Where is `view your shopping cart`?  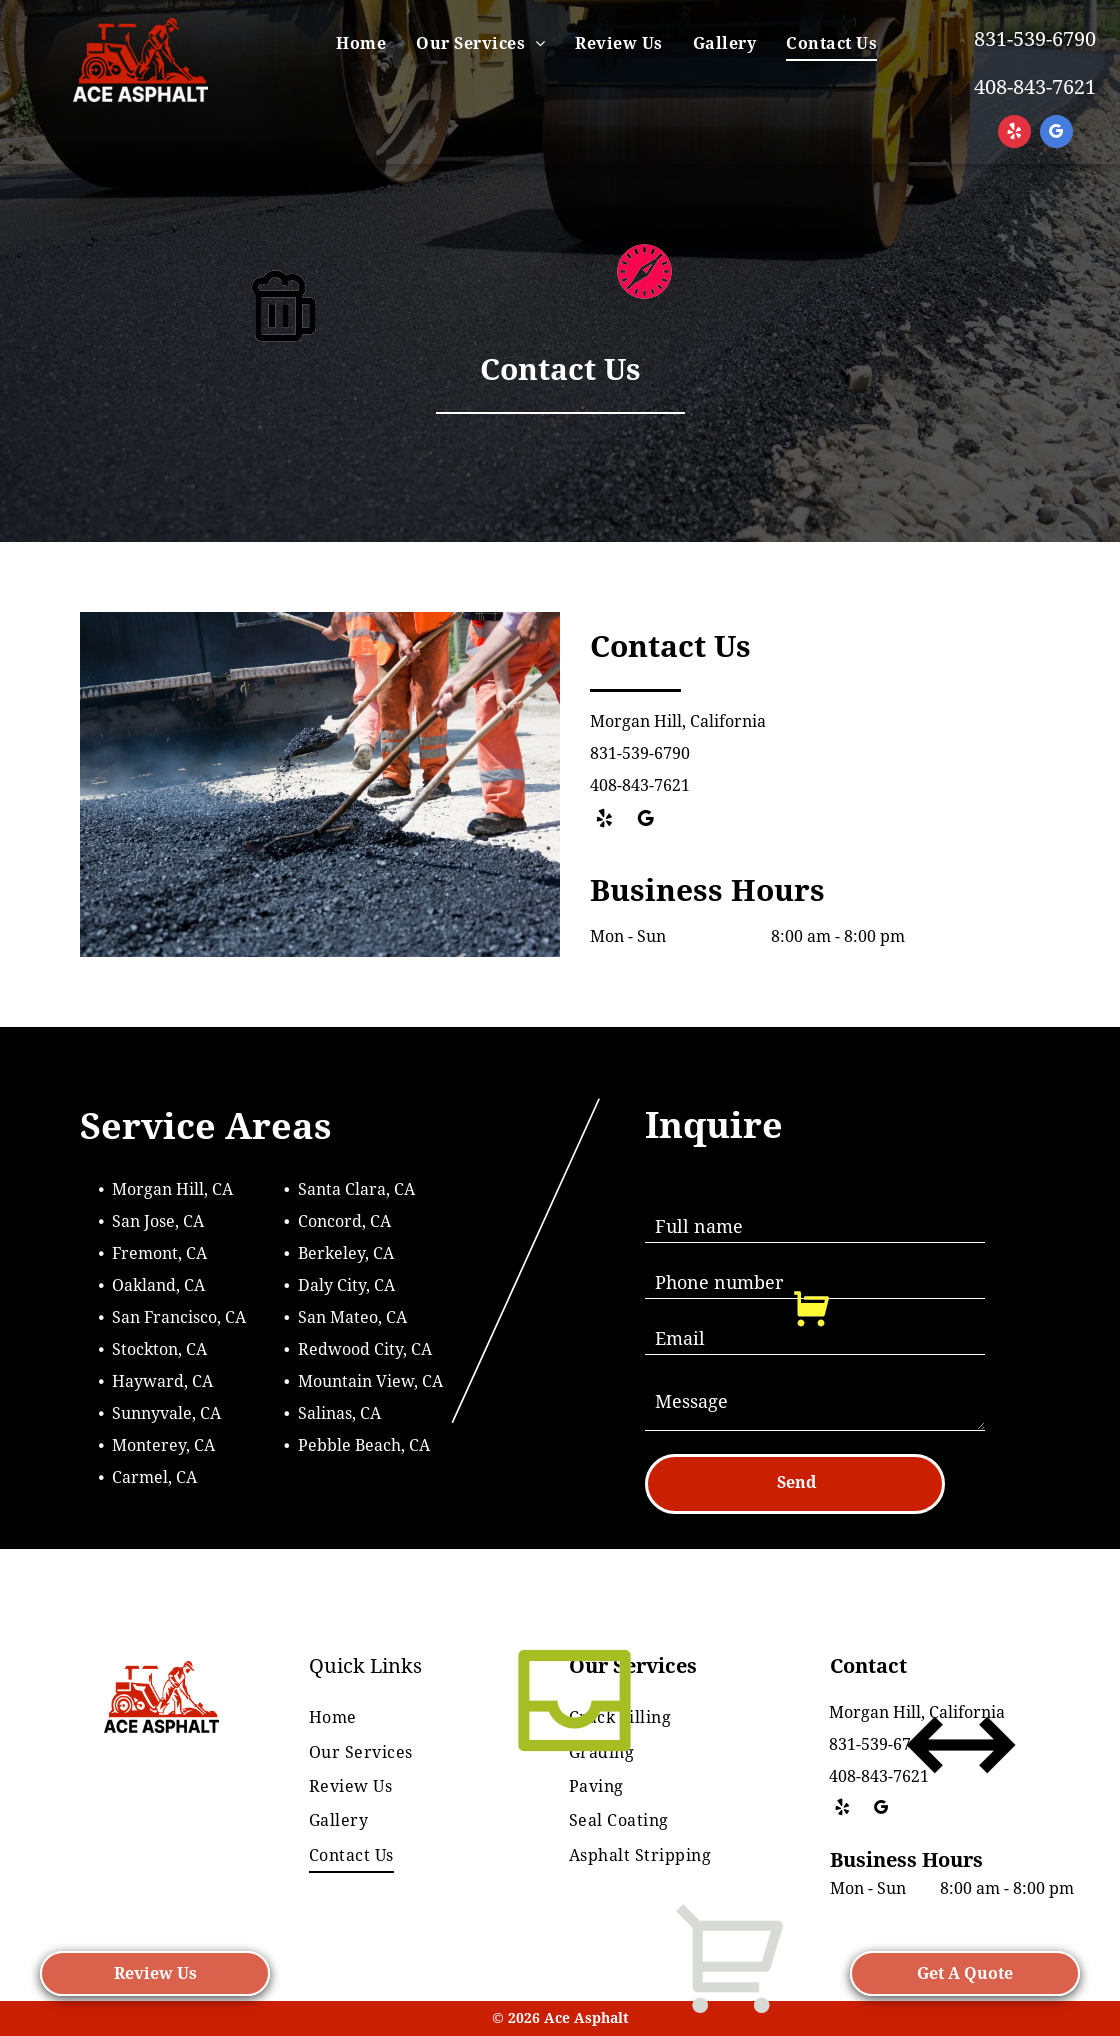
view your shopping cart is located at coordinates (733, 1956).